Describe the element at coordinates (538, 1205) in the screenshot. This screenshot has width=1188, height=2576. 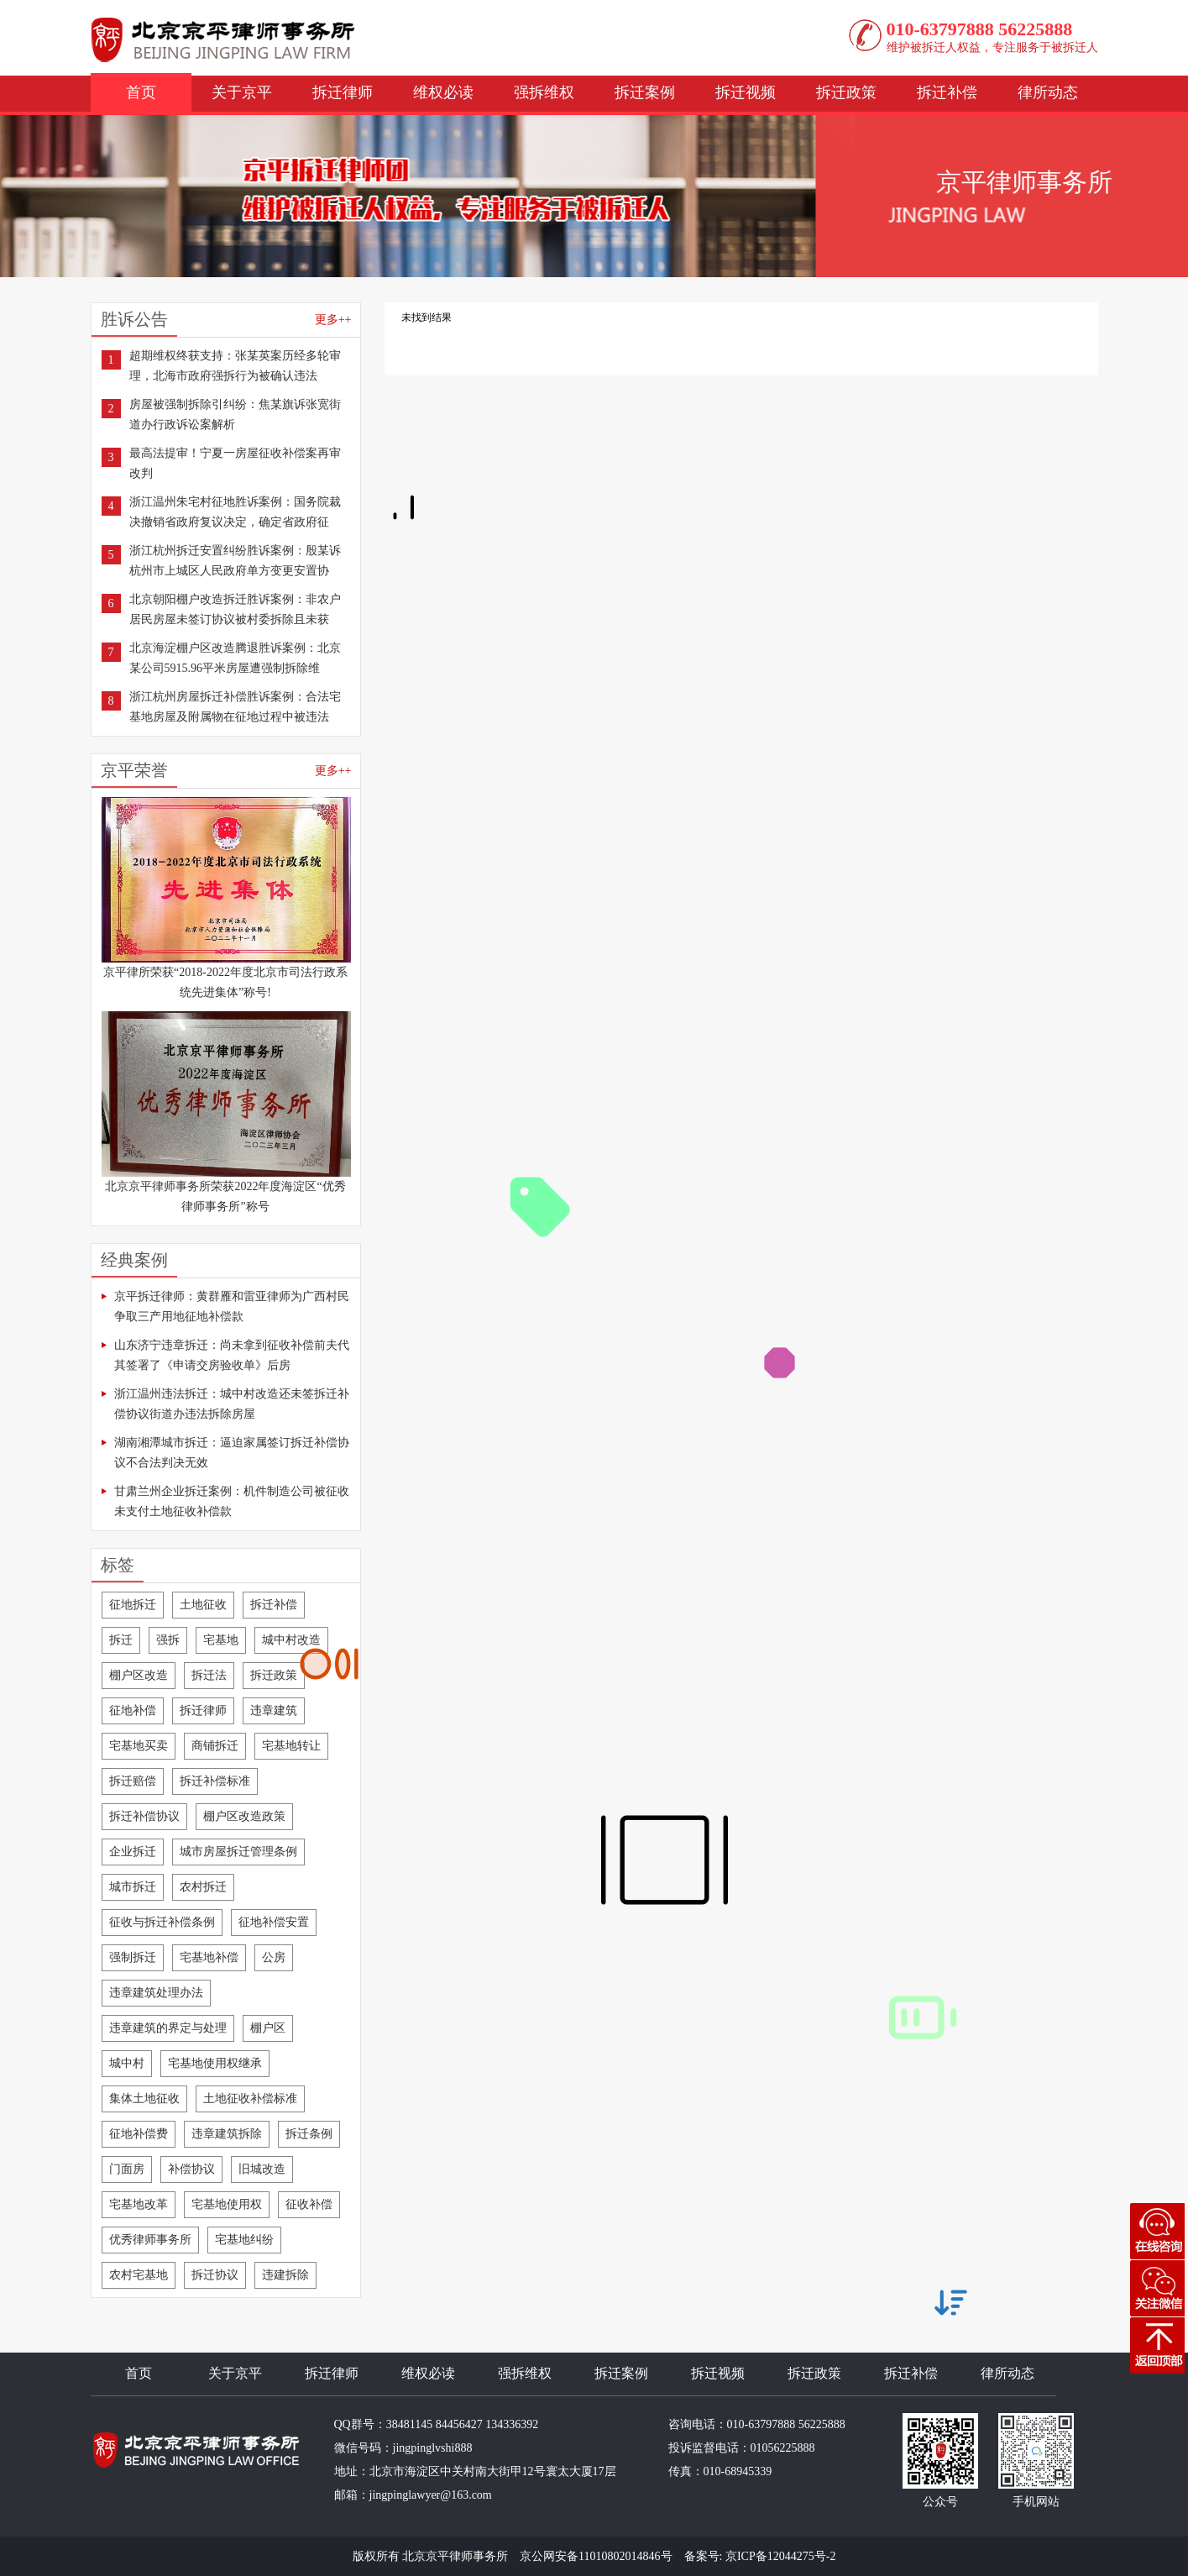
I see `add a tag or label to an item` at that location.